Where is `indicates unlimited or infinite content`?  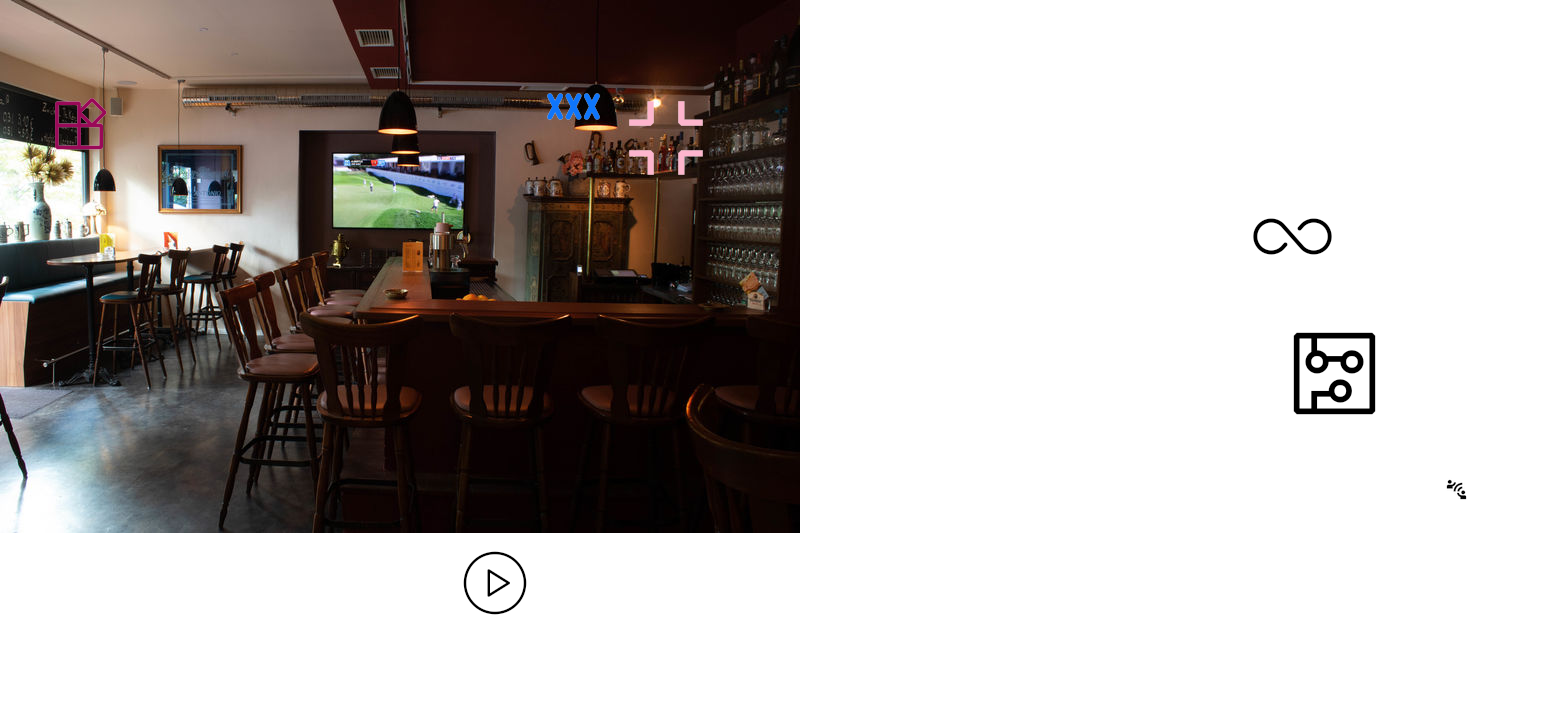 indicates unlimited or infinite content is located at coordinates (1292, 236).